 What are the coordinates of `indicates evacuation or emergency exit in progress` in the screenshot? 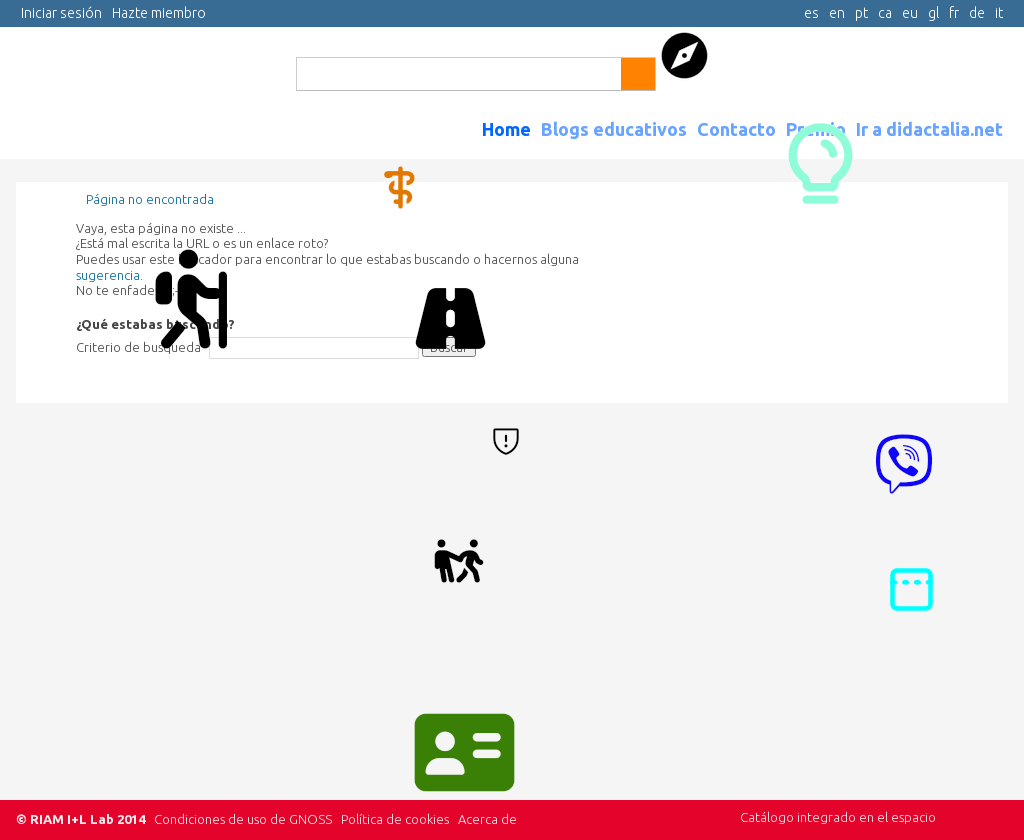 It's located at (459, 561).